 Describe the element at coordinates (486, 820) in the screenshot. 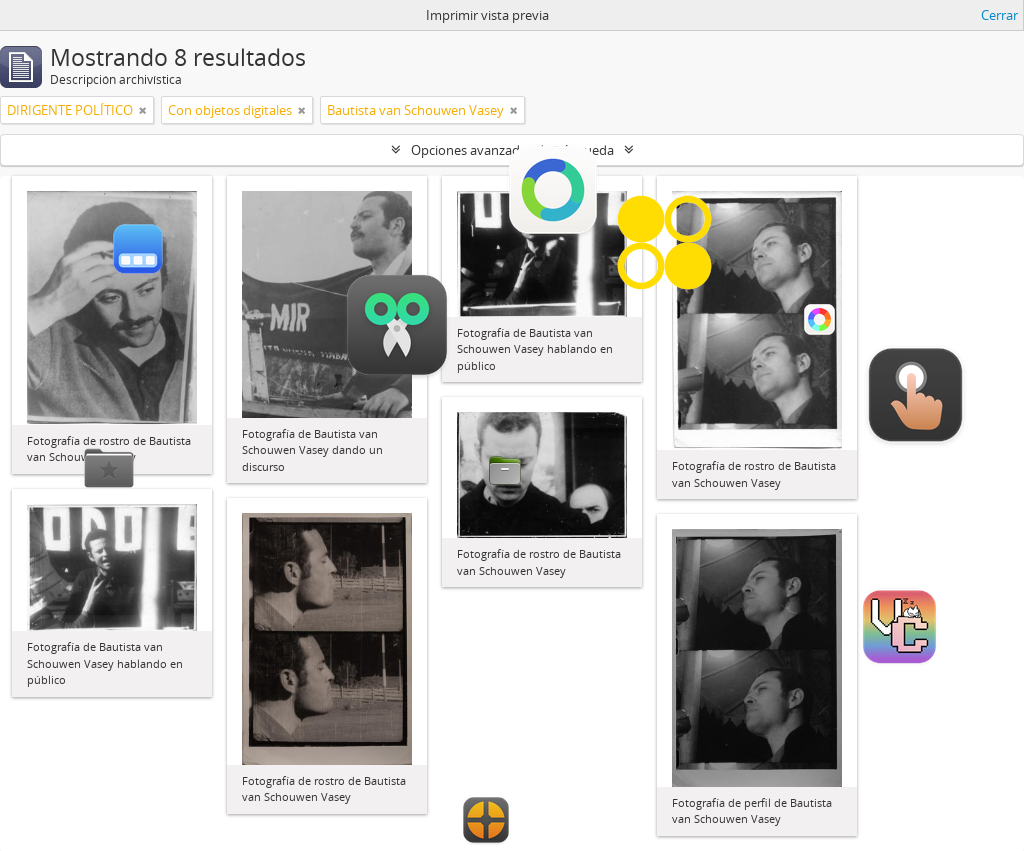

I see `launch team fortress classic` at that location.